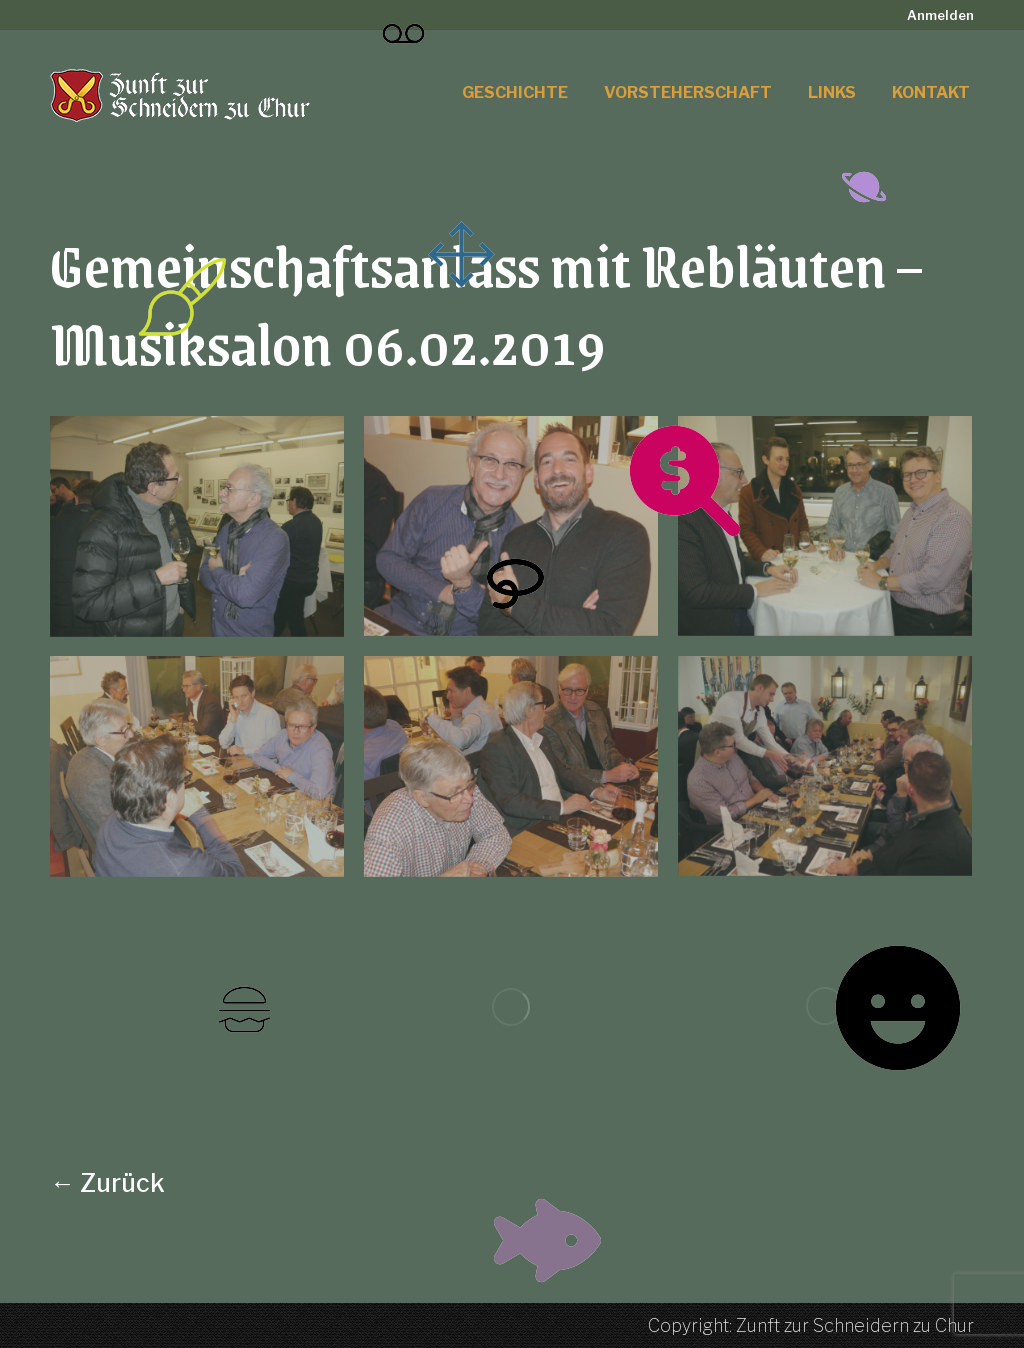  I want to click on freehand selection tool, so click(515, 581).